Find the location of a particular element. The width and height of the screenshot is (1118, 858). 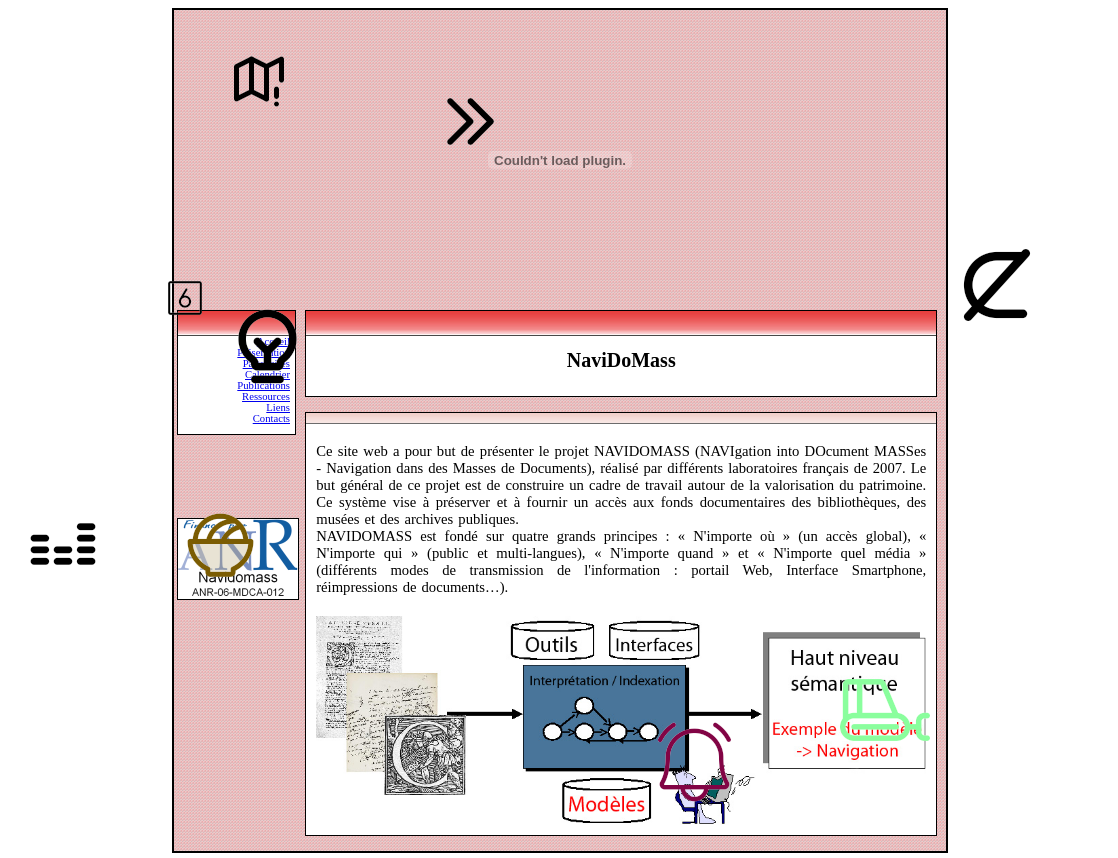

map error or issue detected is located at coordinates (259, 79).